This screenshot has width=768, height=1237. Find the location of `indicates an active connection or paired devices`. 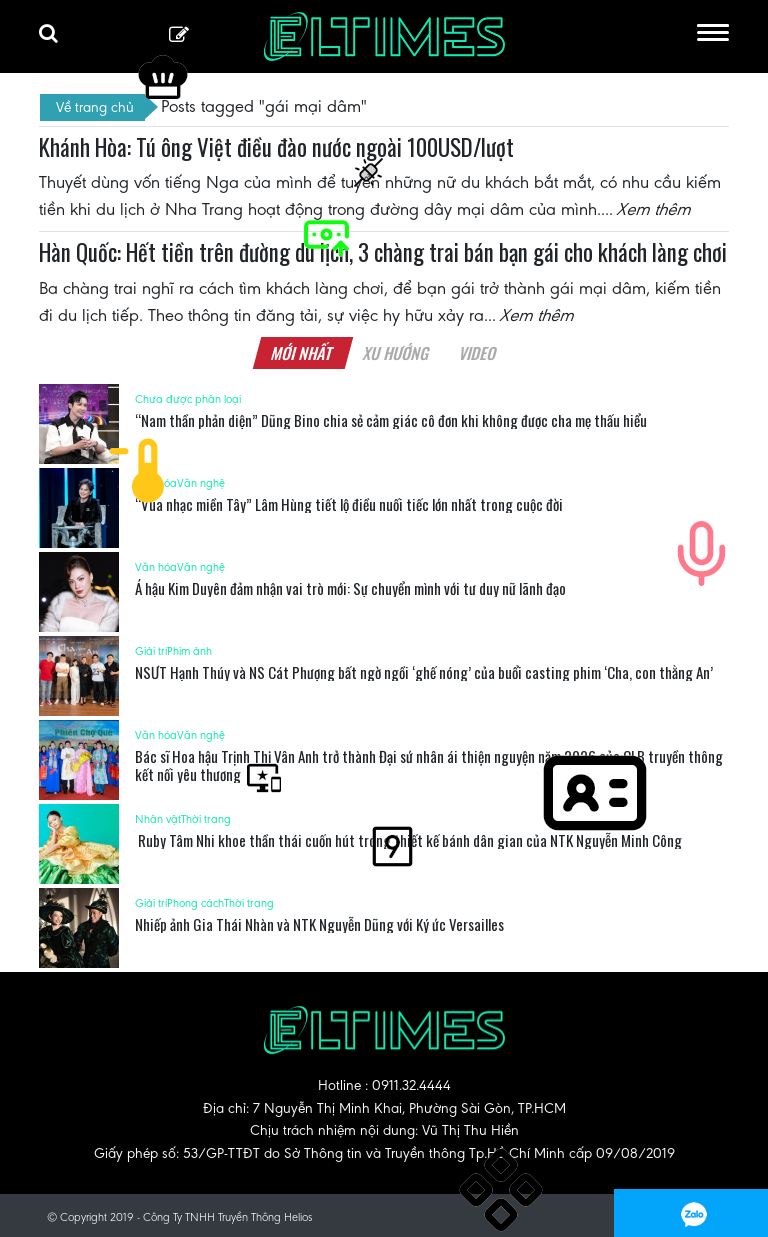

indicates an active connection or paired devices is located at coordinates (368, 172).